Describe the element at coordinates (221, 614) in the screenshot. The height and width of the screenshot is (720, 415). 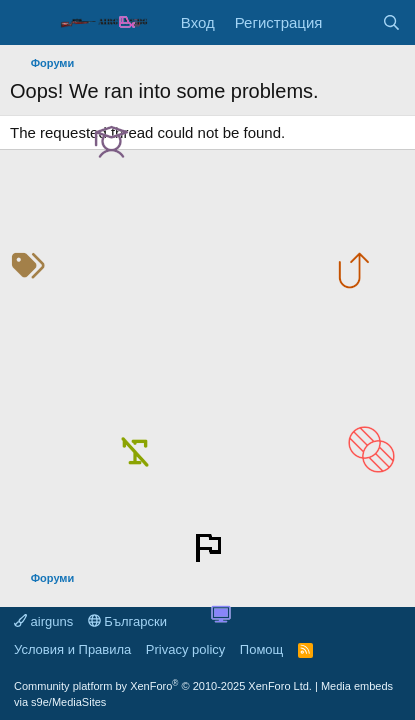
I see `access TV or video streaming options` at that location.